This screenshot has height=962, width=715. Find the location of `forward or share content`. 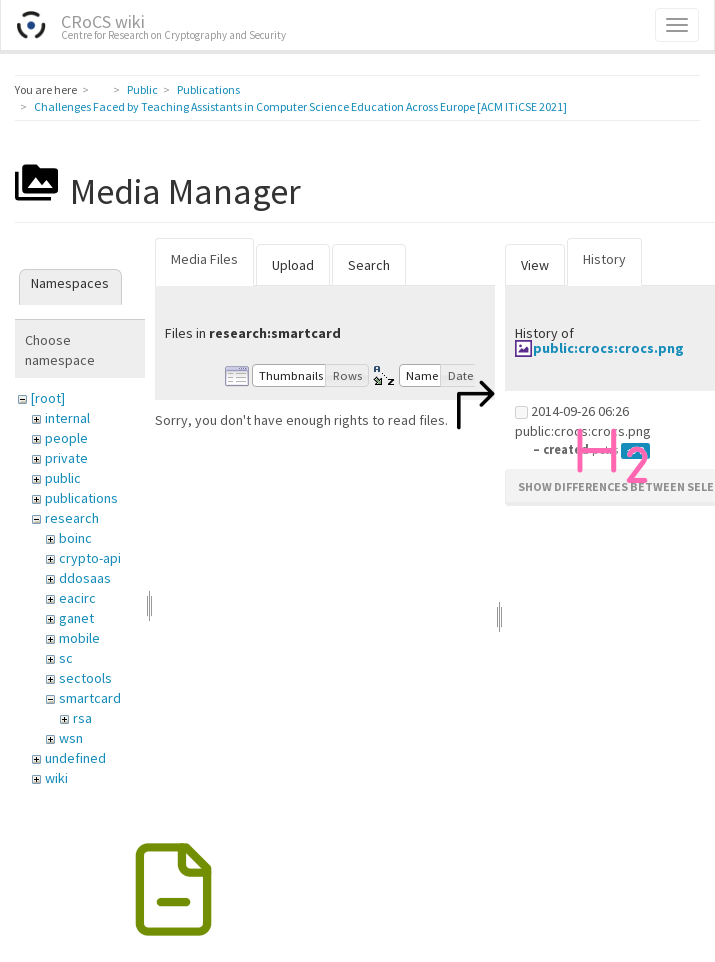

forward or share content is located at coordinates (472, 405).